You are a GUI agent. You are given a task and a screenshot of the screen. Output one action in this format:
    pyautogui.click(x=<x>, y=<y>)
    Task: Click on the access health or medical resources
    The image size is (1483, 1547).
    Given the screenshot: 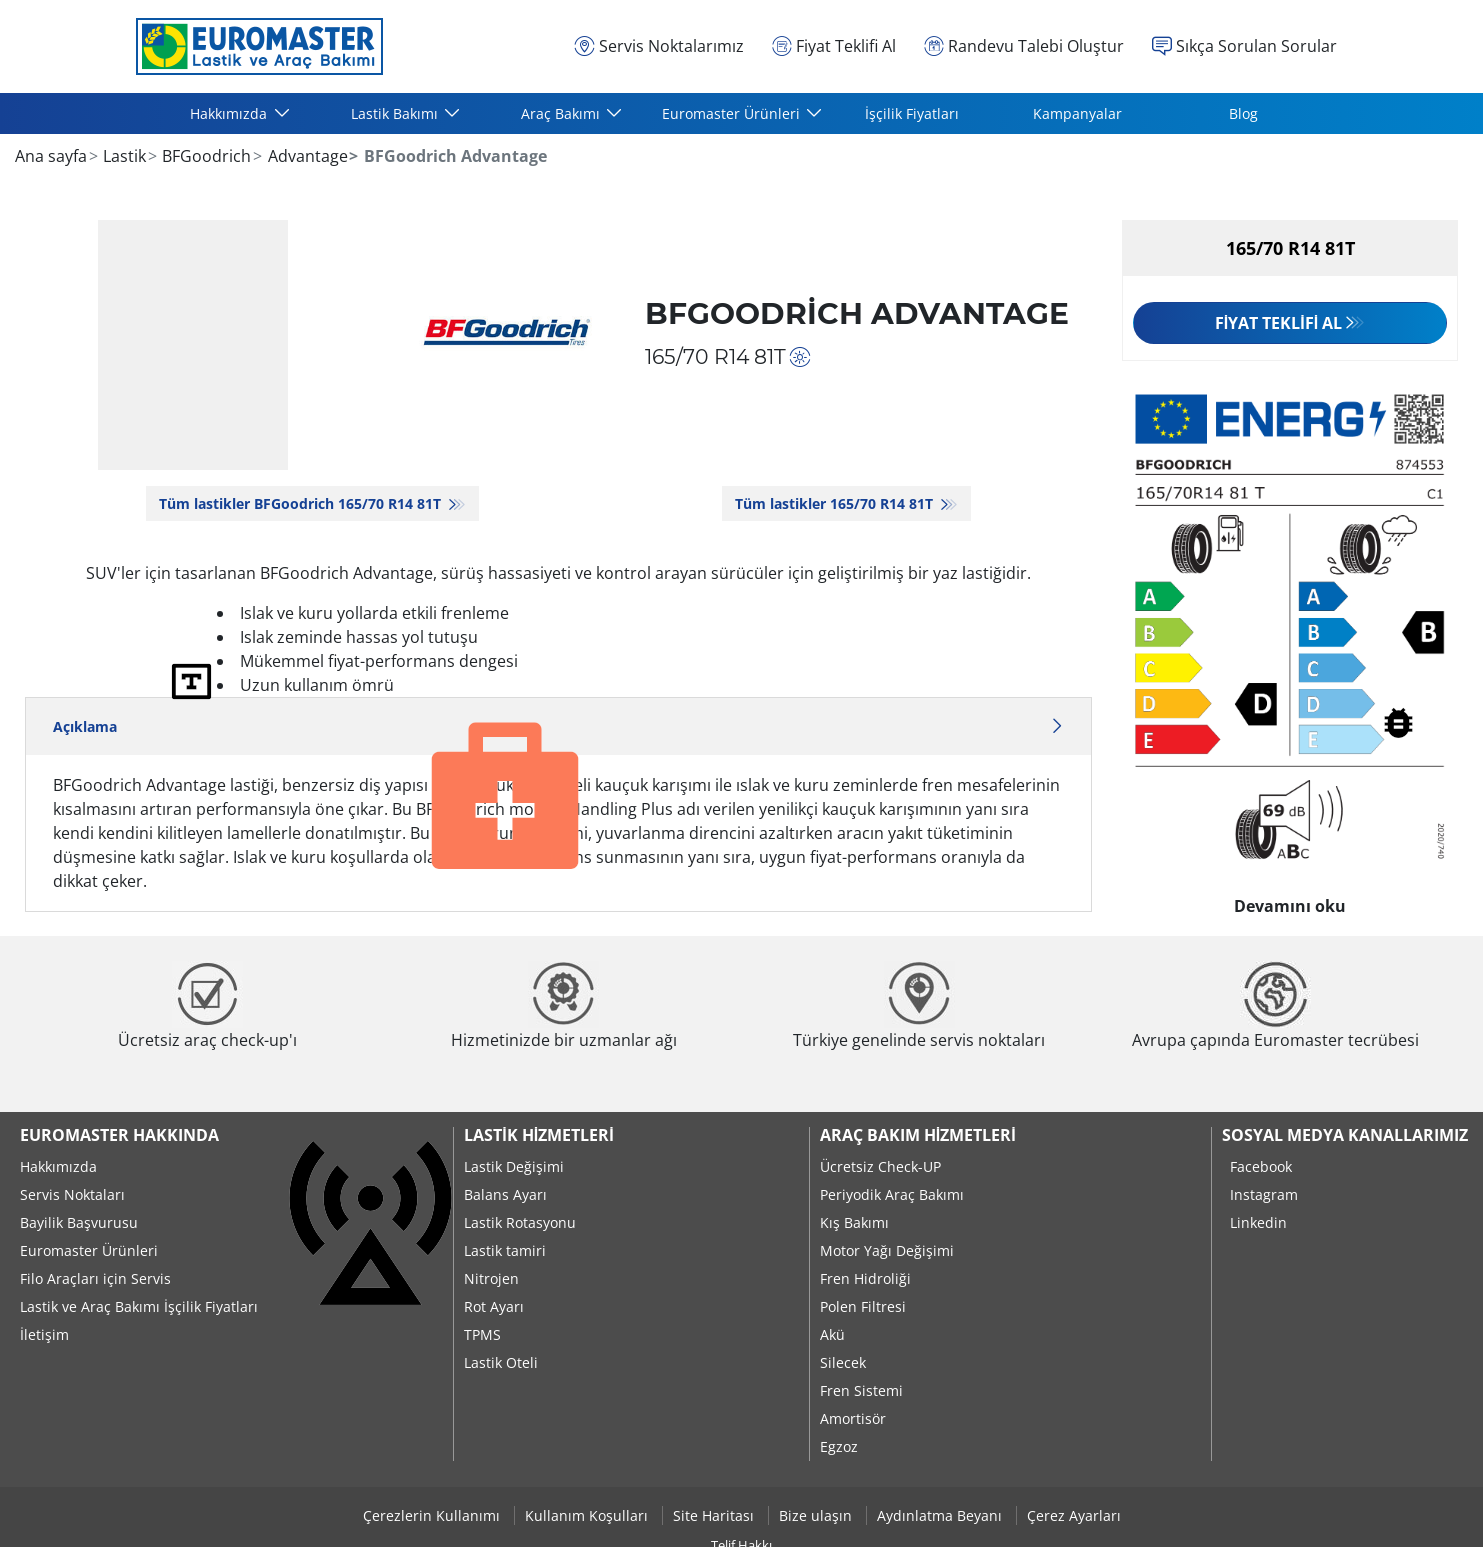 What is the action you would take?
    pyautogui.click(x=505, y=803)
    